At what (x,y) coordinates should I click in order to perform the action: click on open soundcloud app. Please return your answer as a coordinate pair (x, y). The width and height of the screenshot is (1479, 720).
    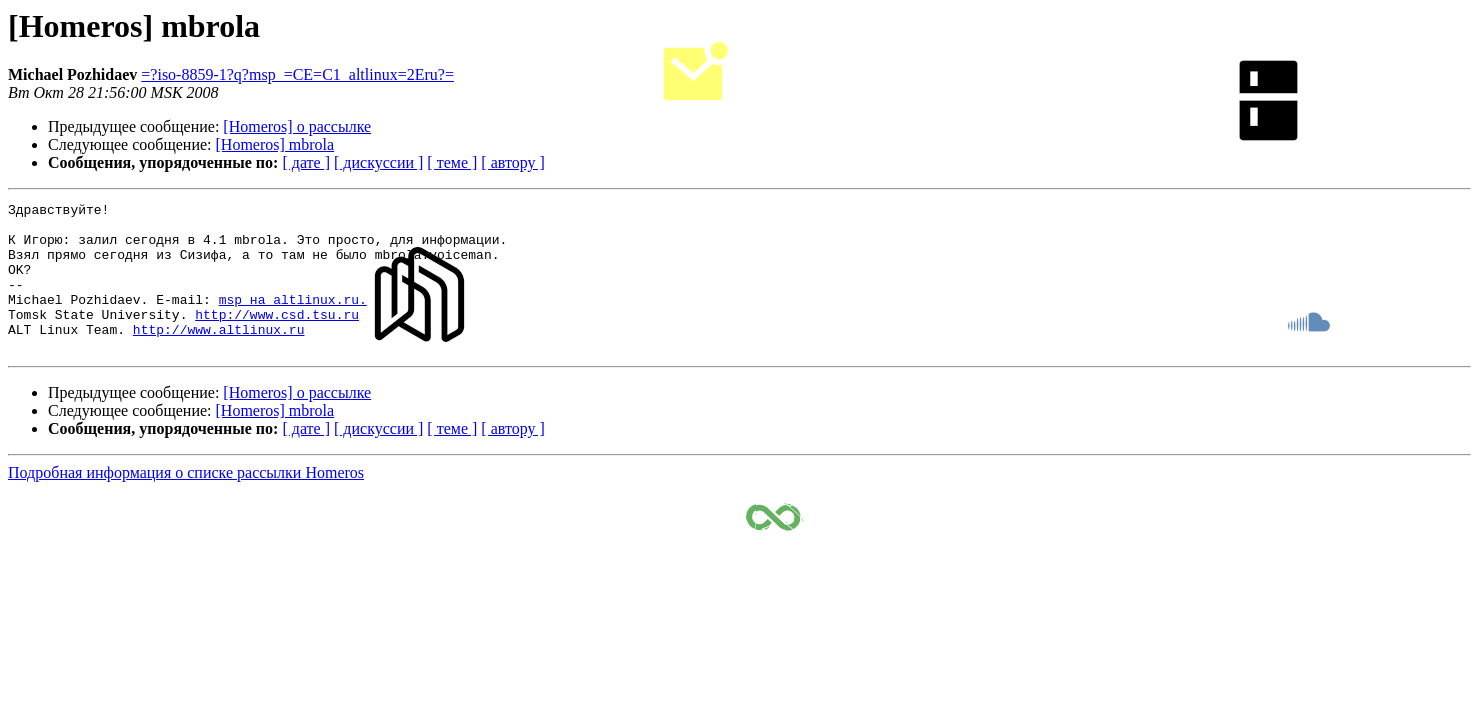
    Looking at the image, I should click on (1309, 321).